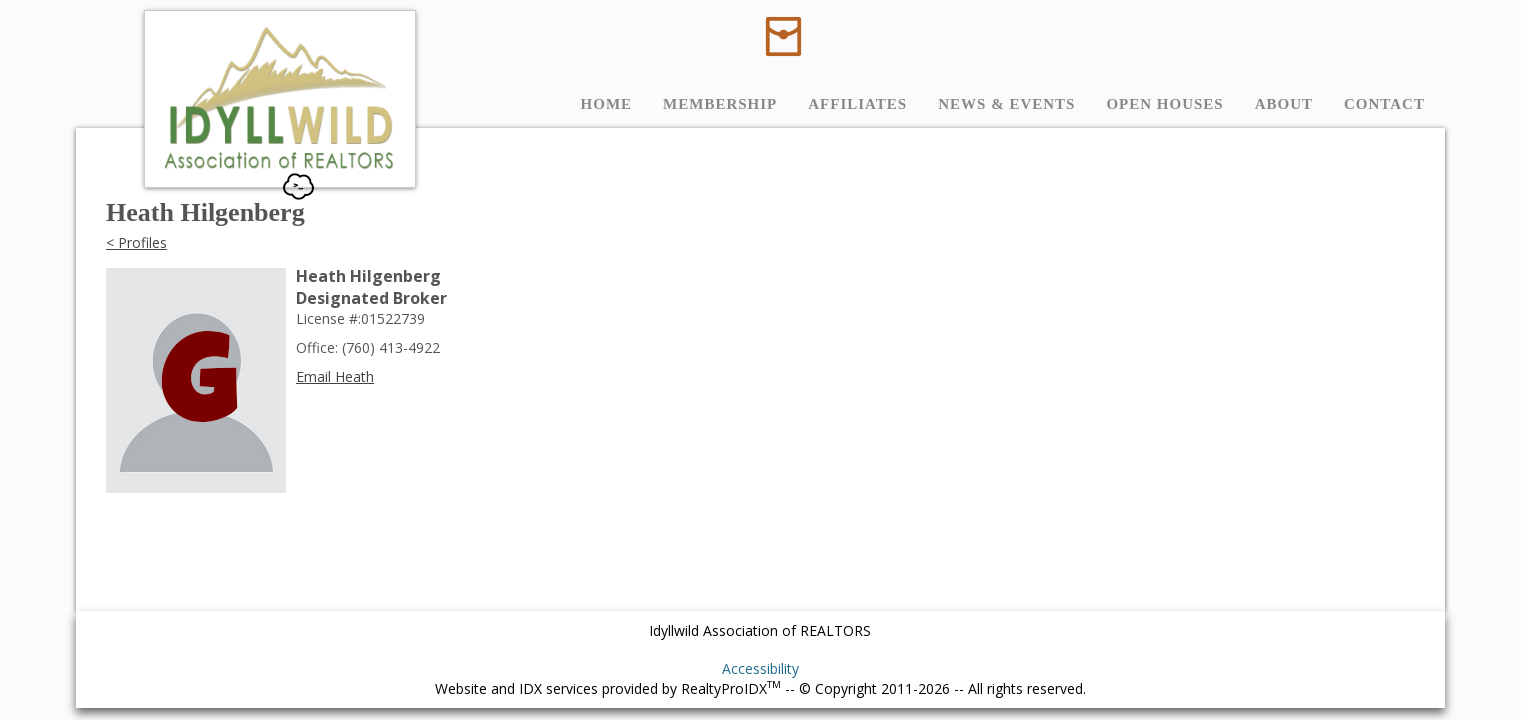 Image resolution: width=1521 pixels, height=720 pixels. Describe the element at coordinates (298, 186) in the screenshot. I see `open termius ssh client` at that location.